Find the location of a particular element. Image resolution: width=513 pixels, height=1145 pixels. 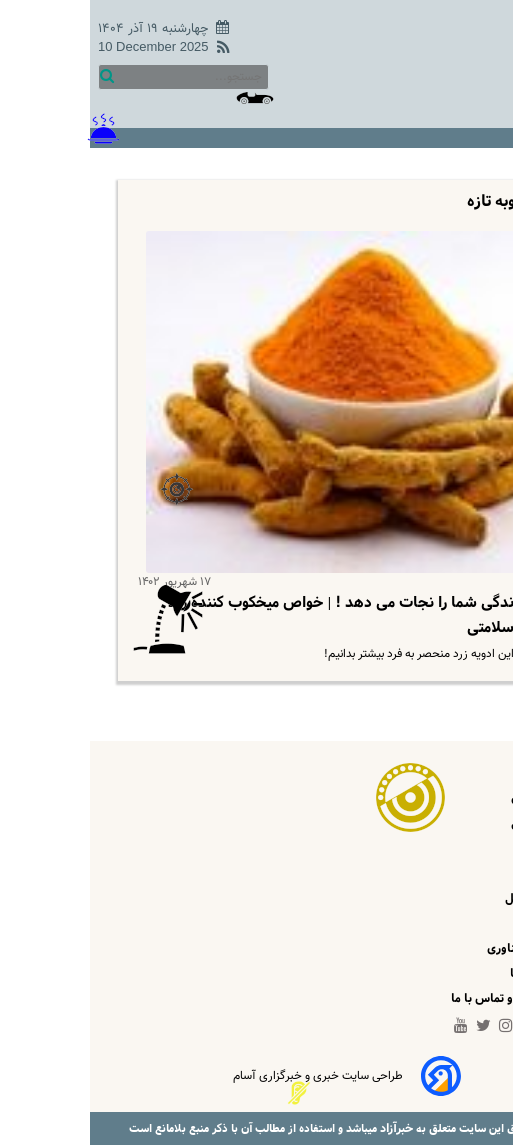

indicates hearing assistance is unavailable is located at coordinates (299, 1093).